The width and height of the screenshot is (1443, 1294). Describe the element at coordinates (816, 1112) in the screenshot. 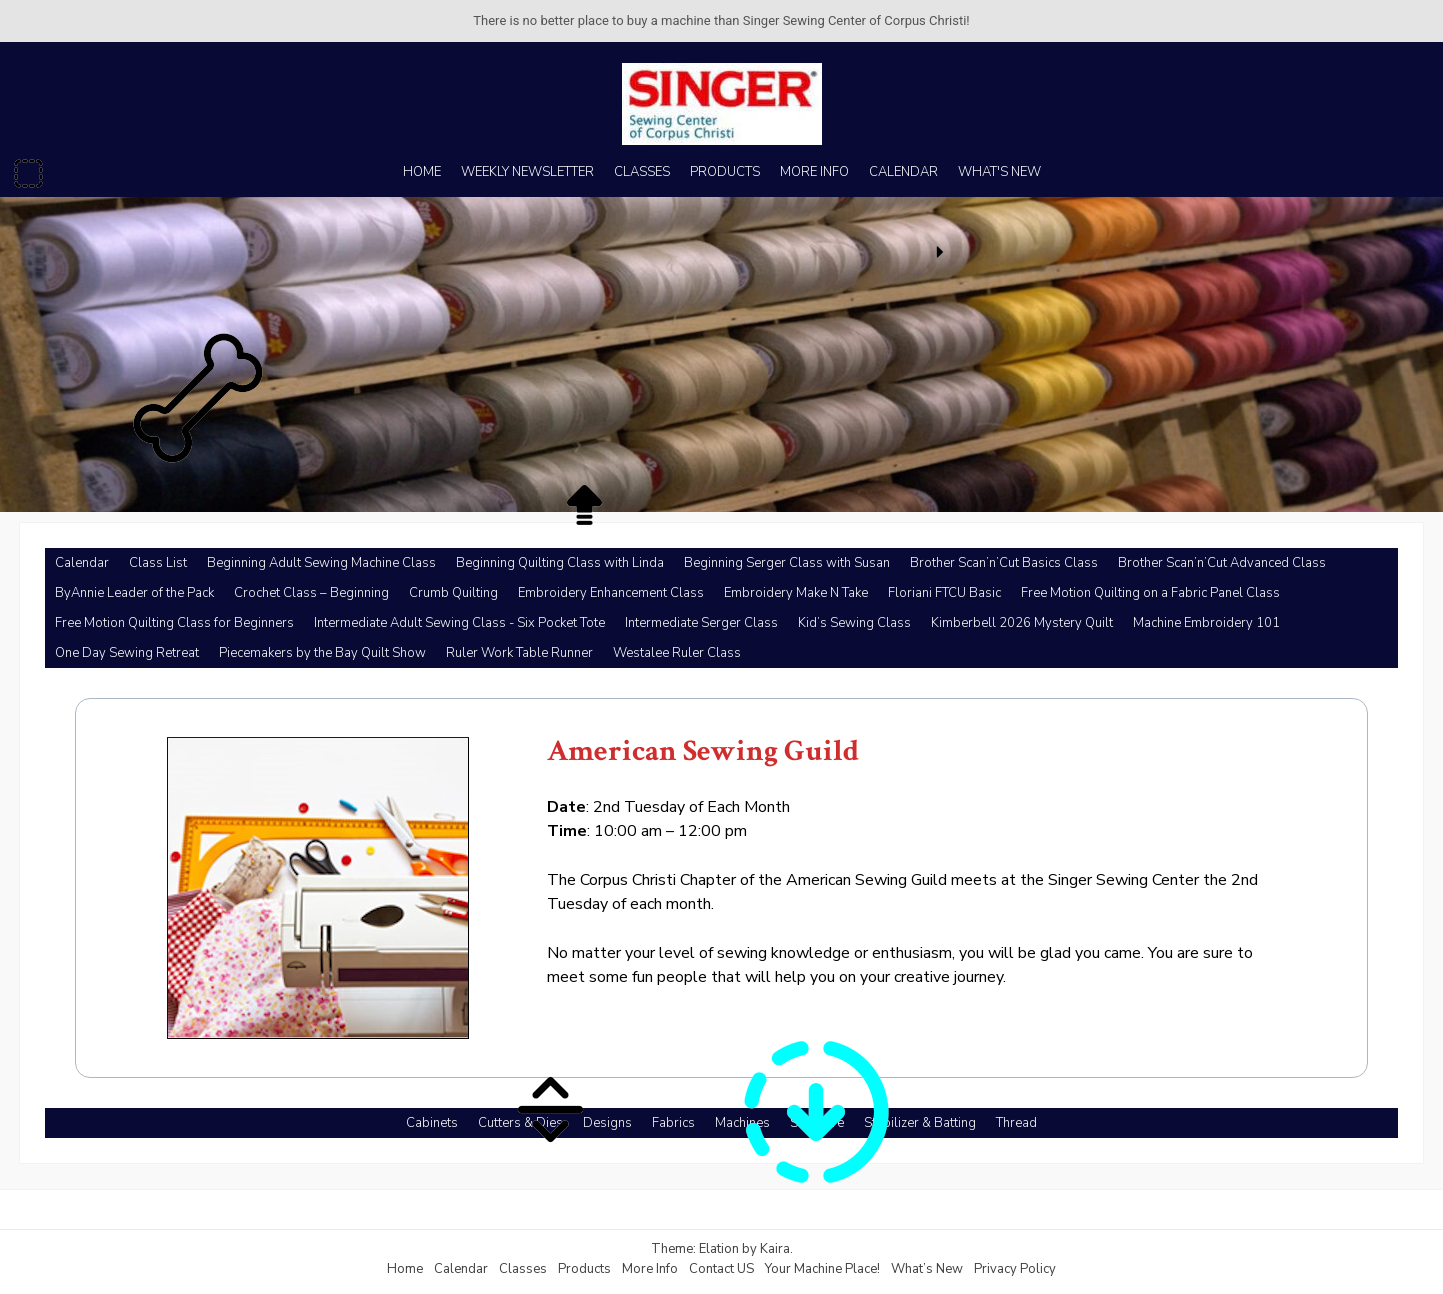

I see `indicates download in progress` at that location.